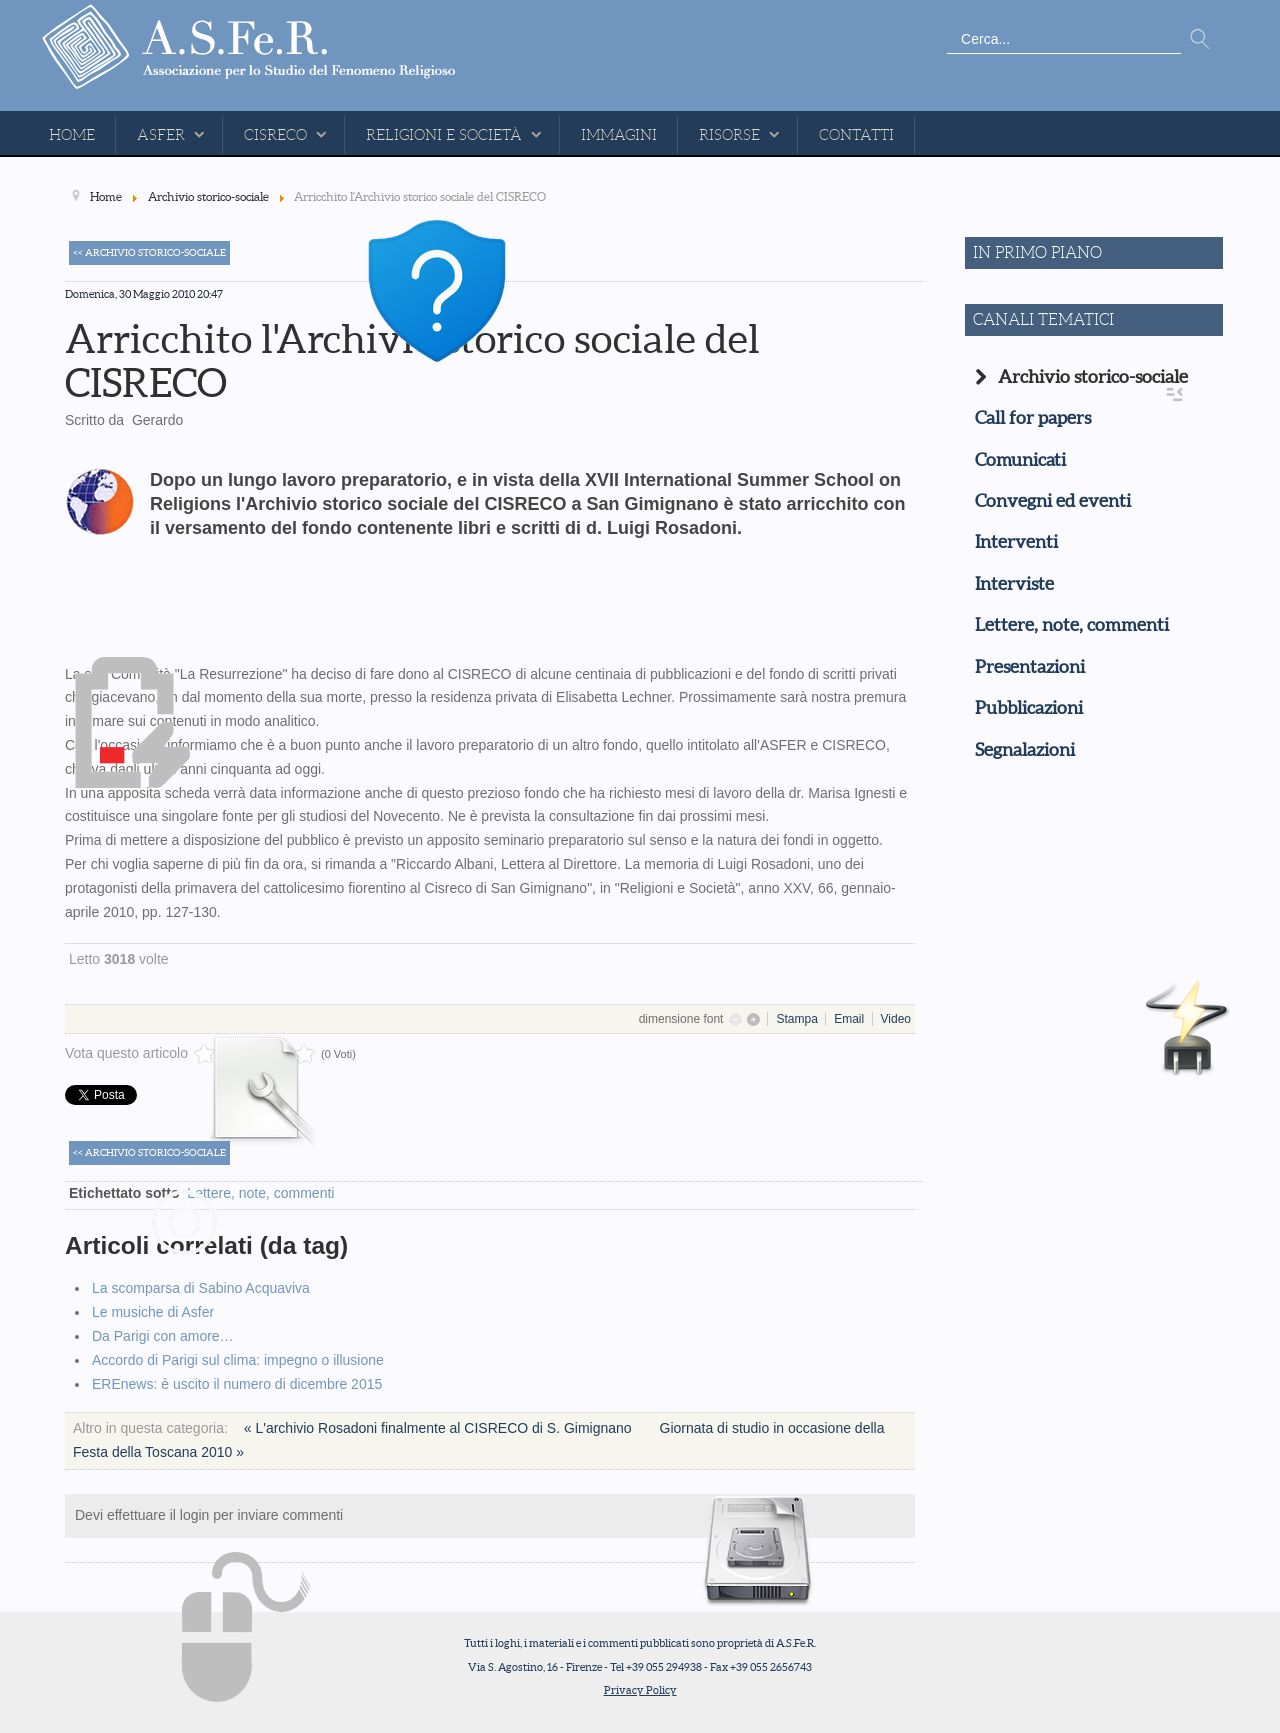 This screenshot has height=1733, width=1280. What do you see at coordinates (232, 1632) in the screenshot?
I see `mouse input device settings` at bounding box center [232, 1632].